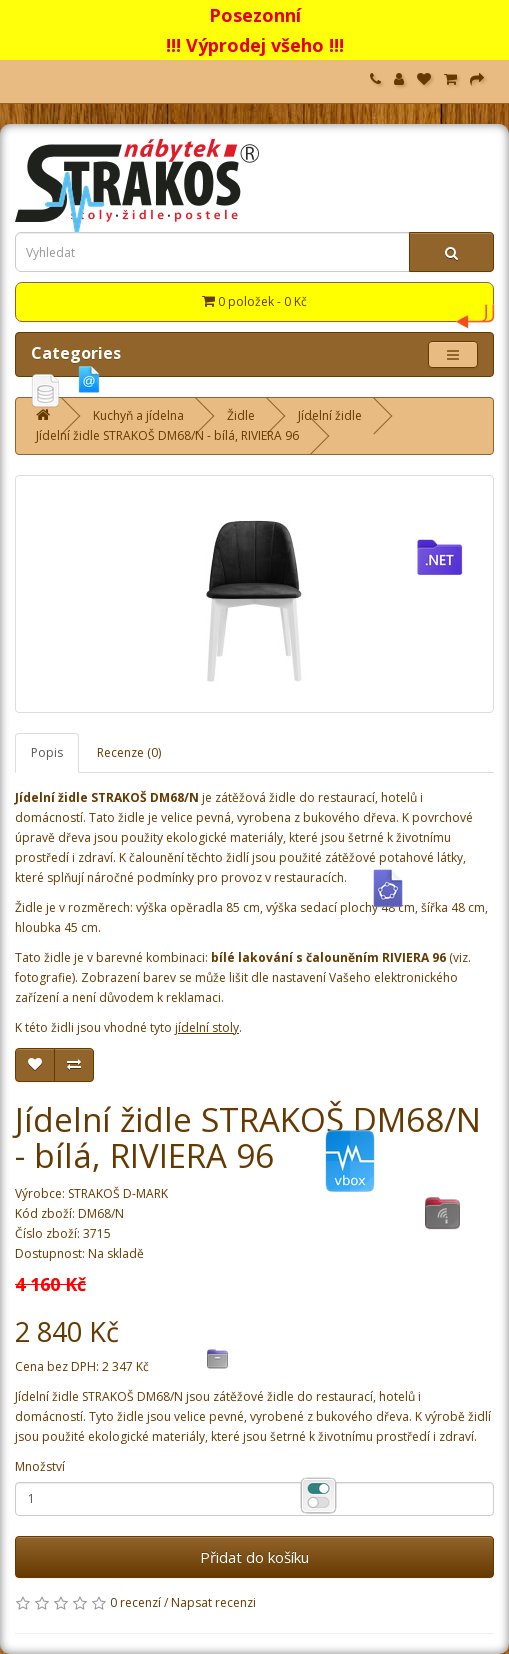  Describe the element at coordinates (75, 201) in the screenshot. I see `view system activity or performance trace` at that location.